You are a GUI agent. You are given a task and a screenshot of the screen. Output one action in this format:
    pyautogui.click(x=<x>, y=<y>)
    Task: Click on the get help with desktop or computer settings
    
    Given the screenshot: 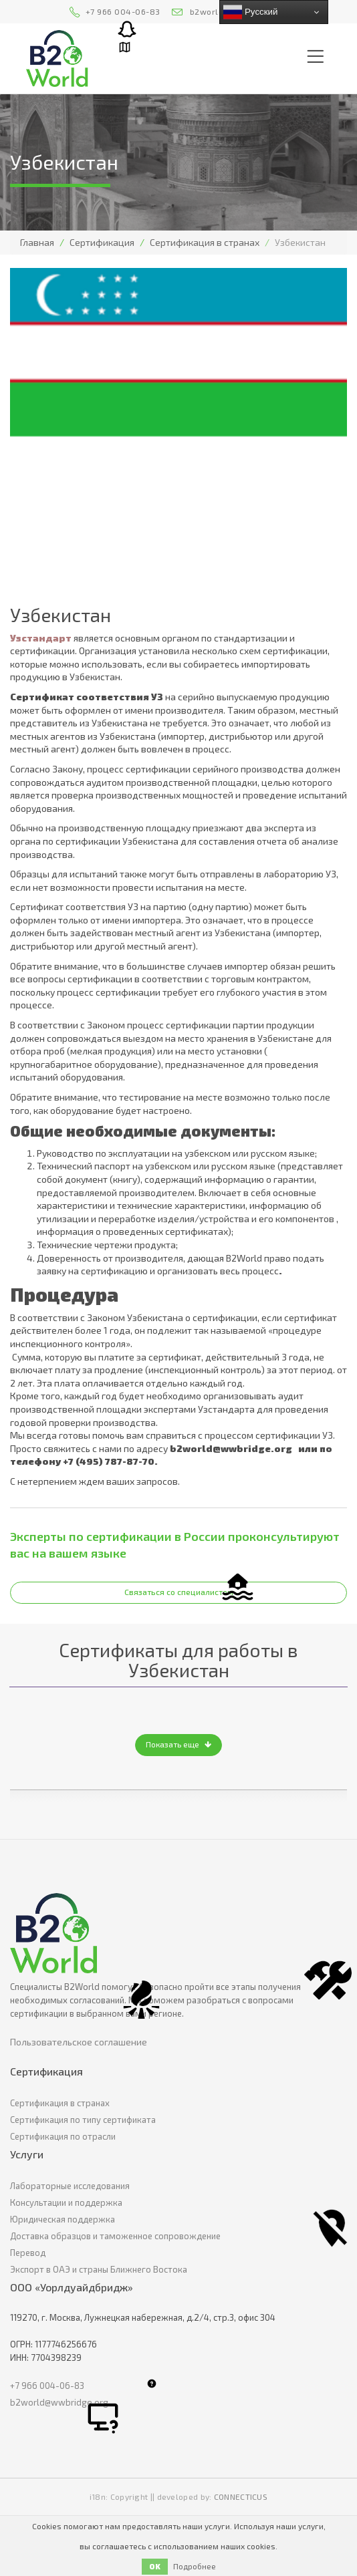 What is the action you would take?
    pyautogui.click(x=103, y=2417)
    